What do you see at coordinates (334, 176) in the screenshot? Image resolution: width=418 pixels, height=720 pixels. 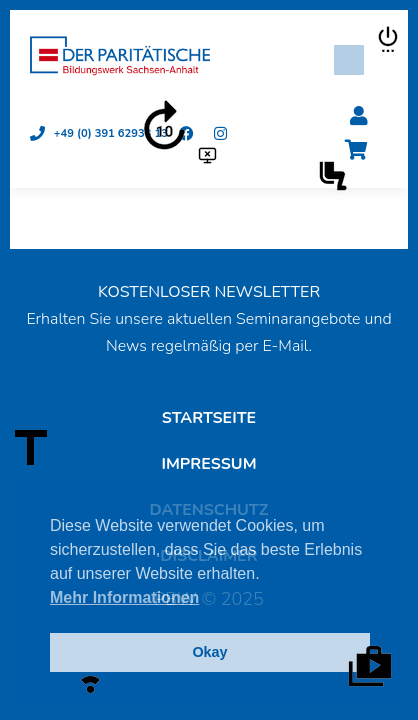 I see `indicates reduced legroom seating option` at bounding box center [334, 176].